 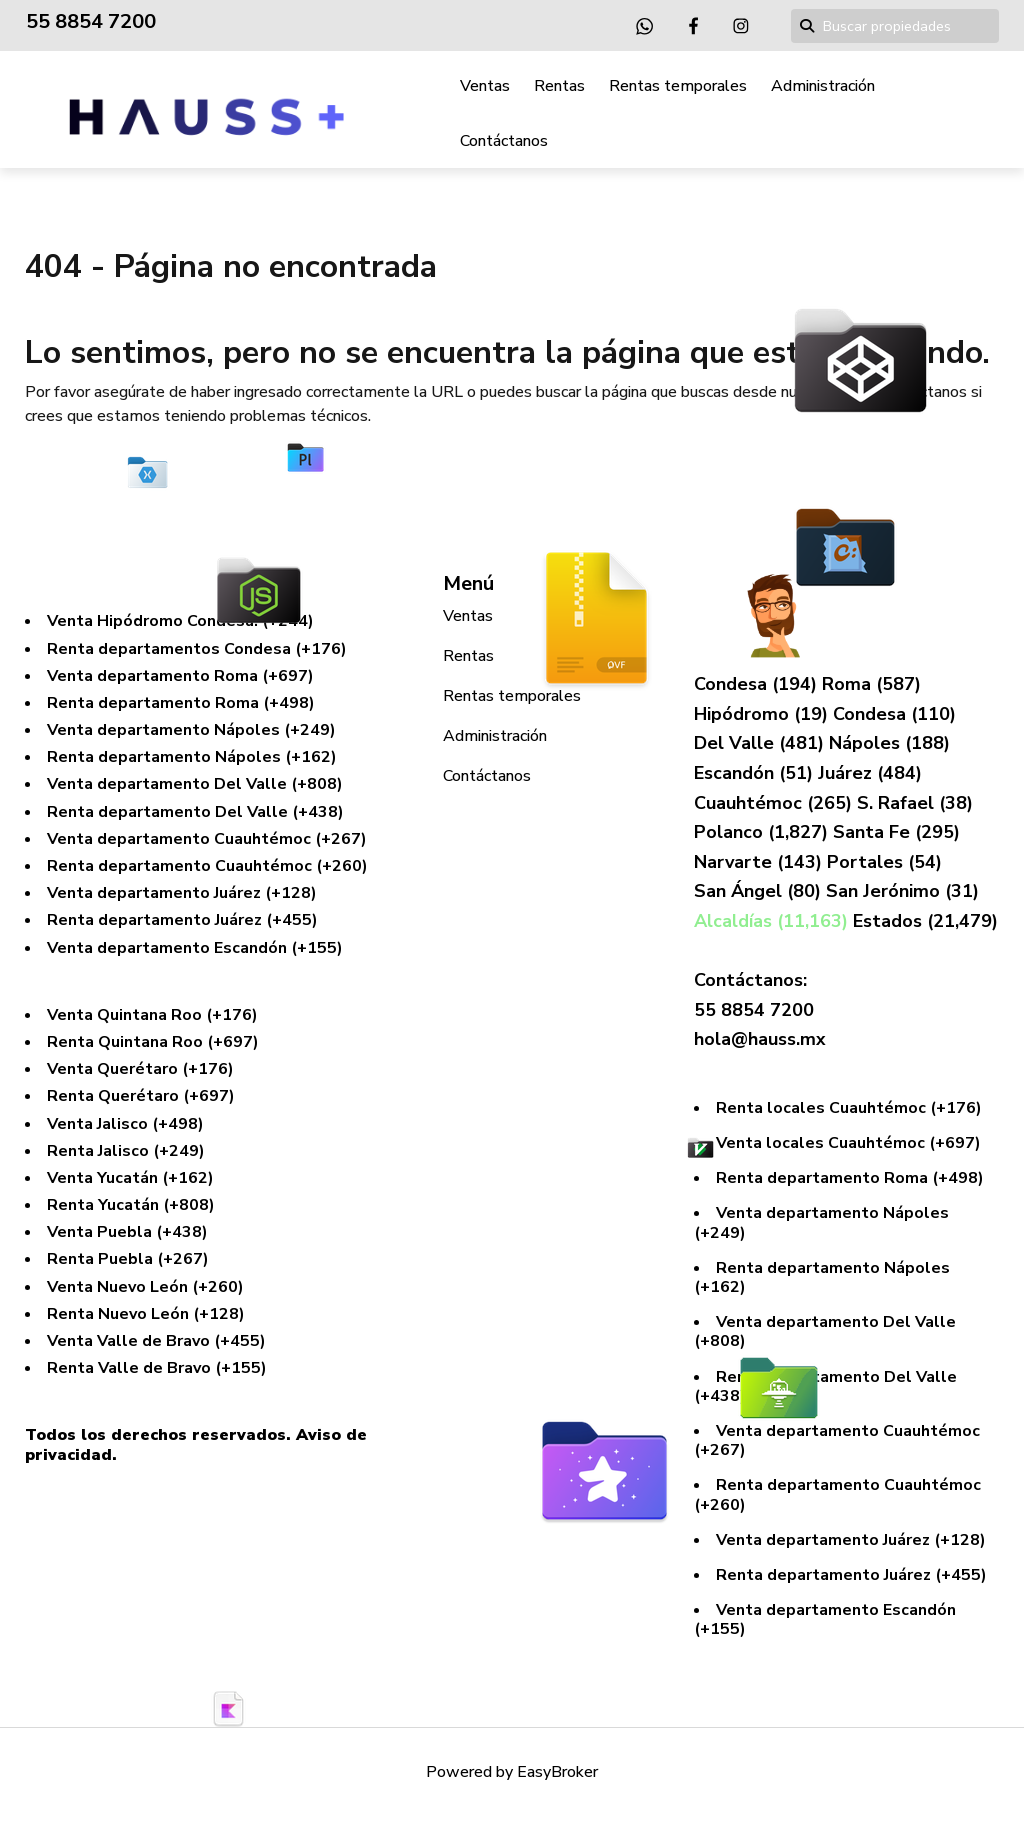 I want to click on open telegram premium files folder, so click(x=604, y=1474).